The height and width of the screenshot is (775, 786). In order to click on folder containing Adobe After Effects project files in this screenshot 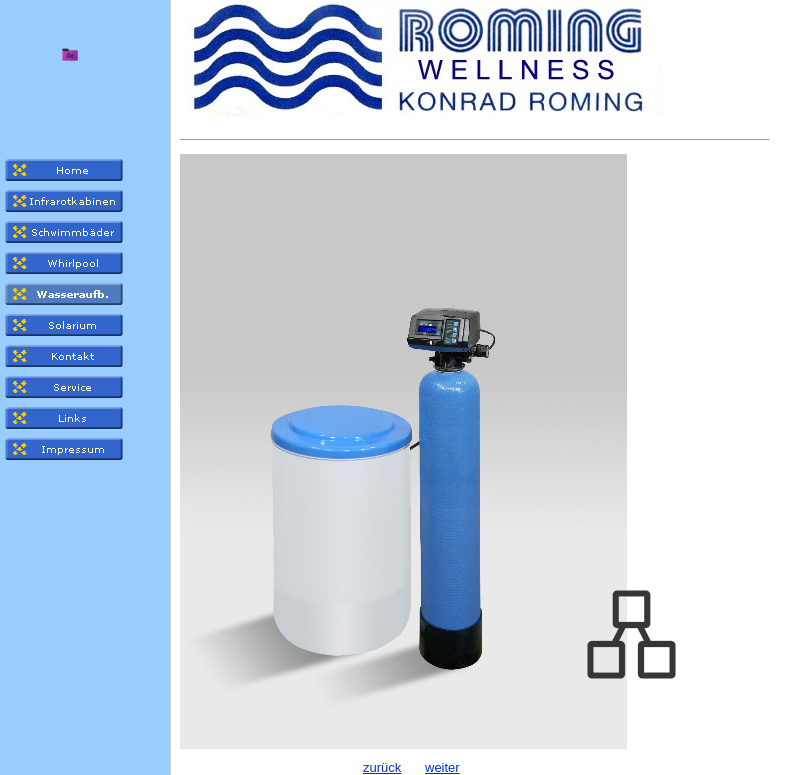, I will do `click(70, 55)`.